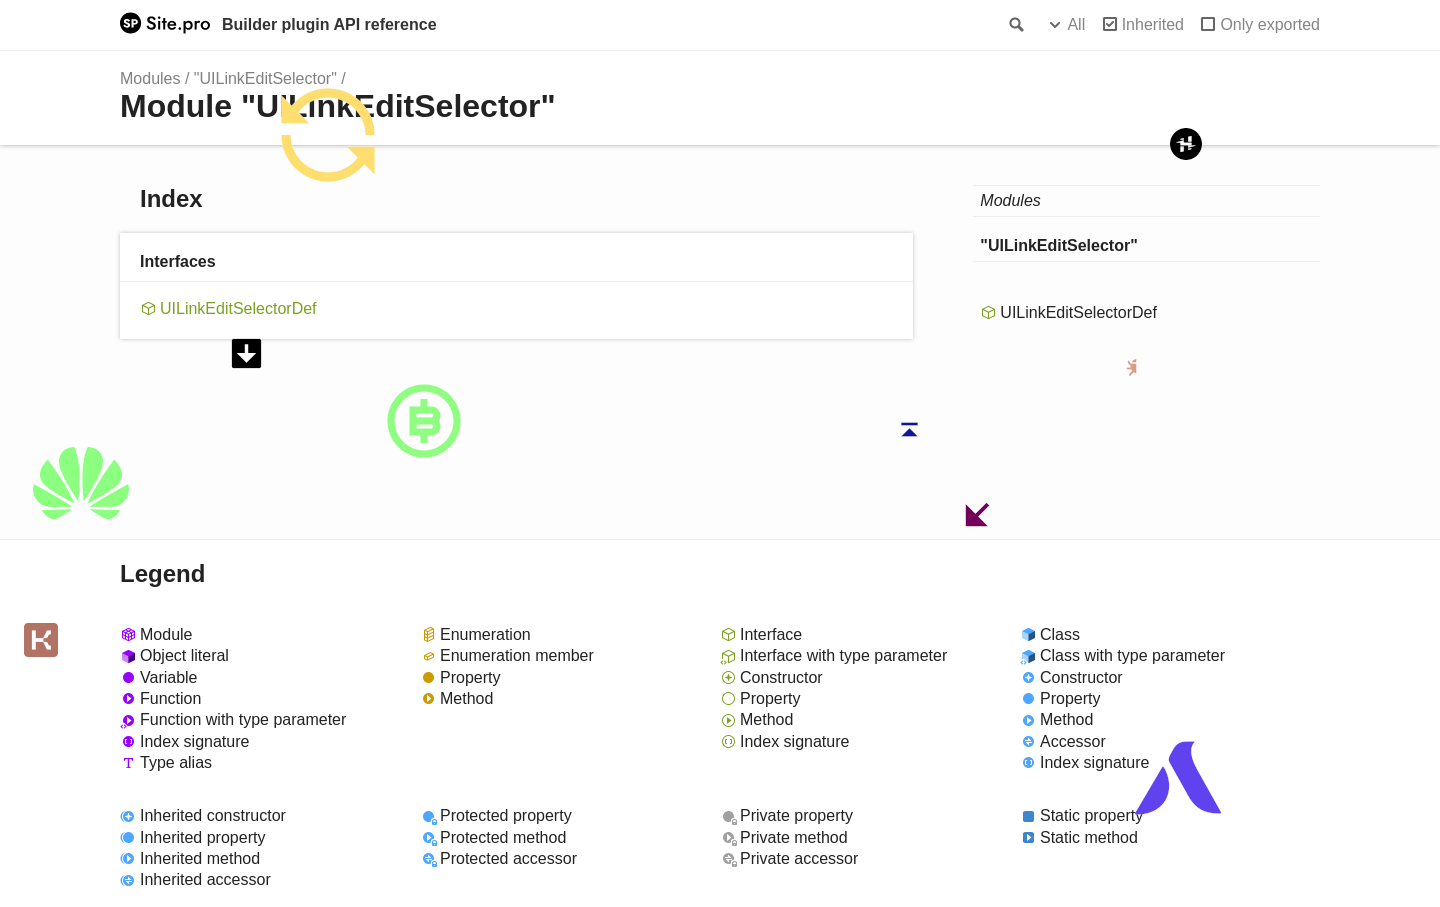  Describe the element at coordinates (328, 135) in the screenshot. I see `undo or revert to previous state` at that location.